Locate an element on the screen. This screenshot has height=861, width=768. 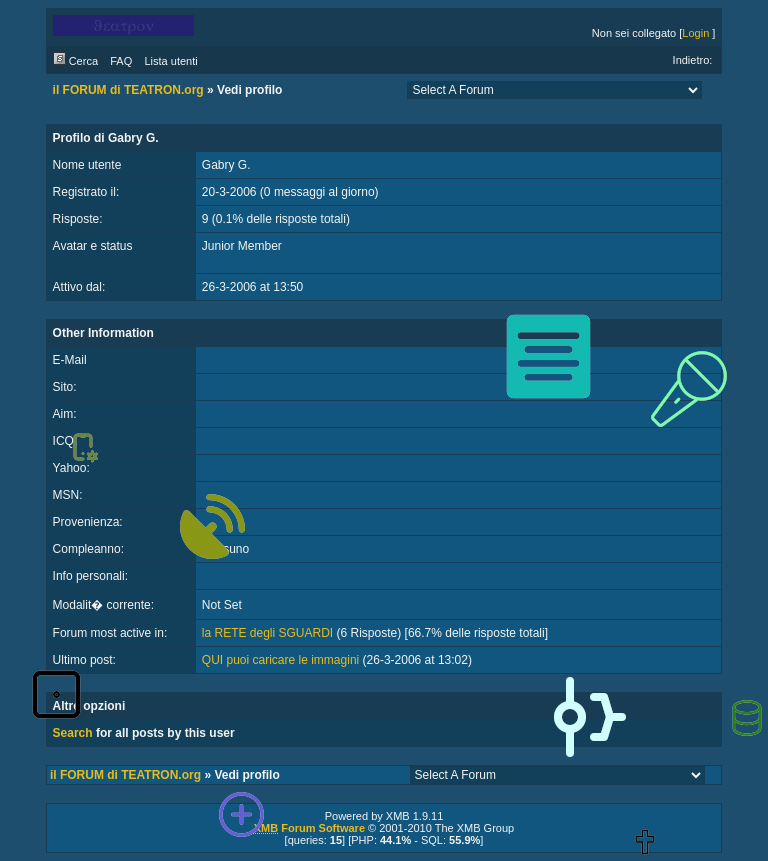
religious or faith-related content is located at coordinates (645, 842).